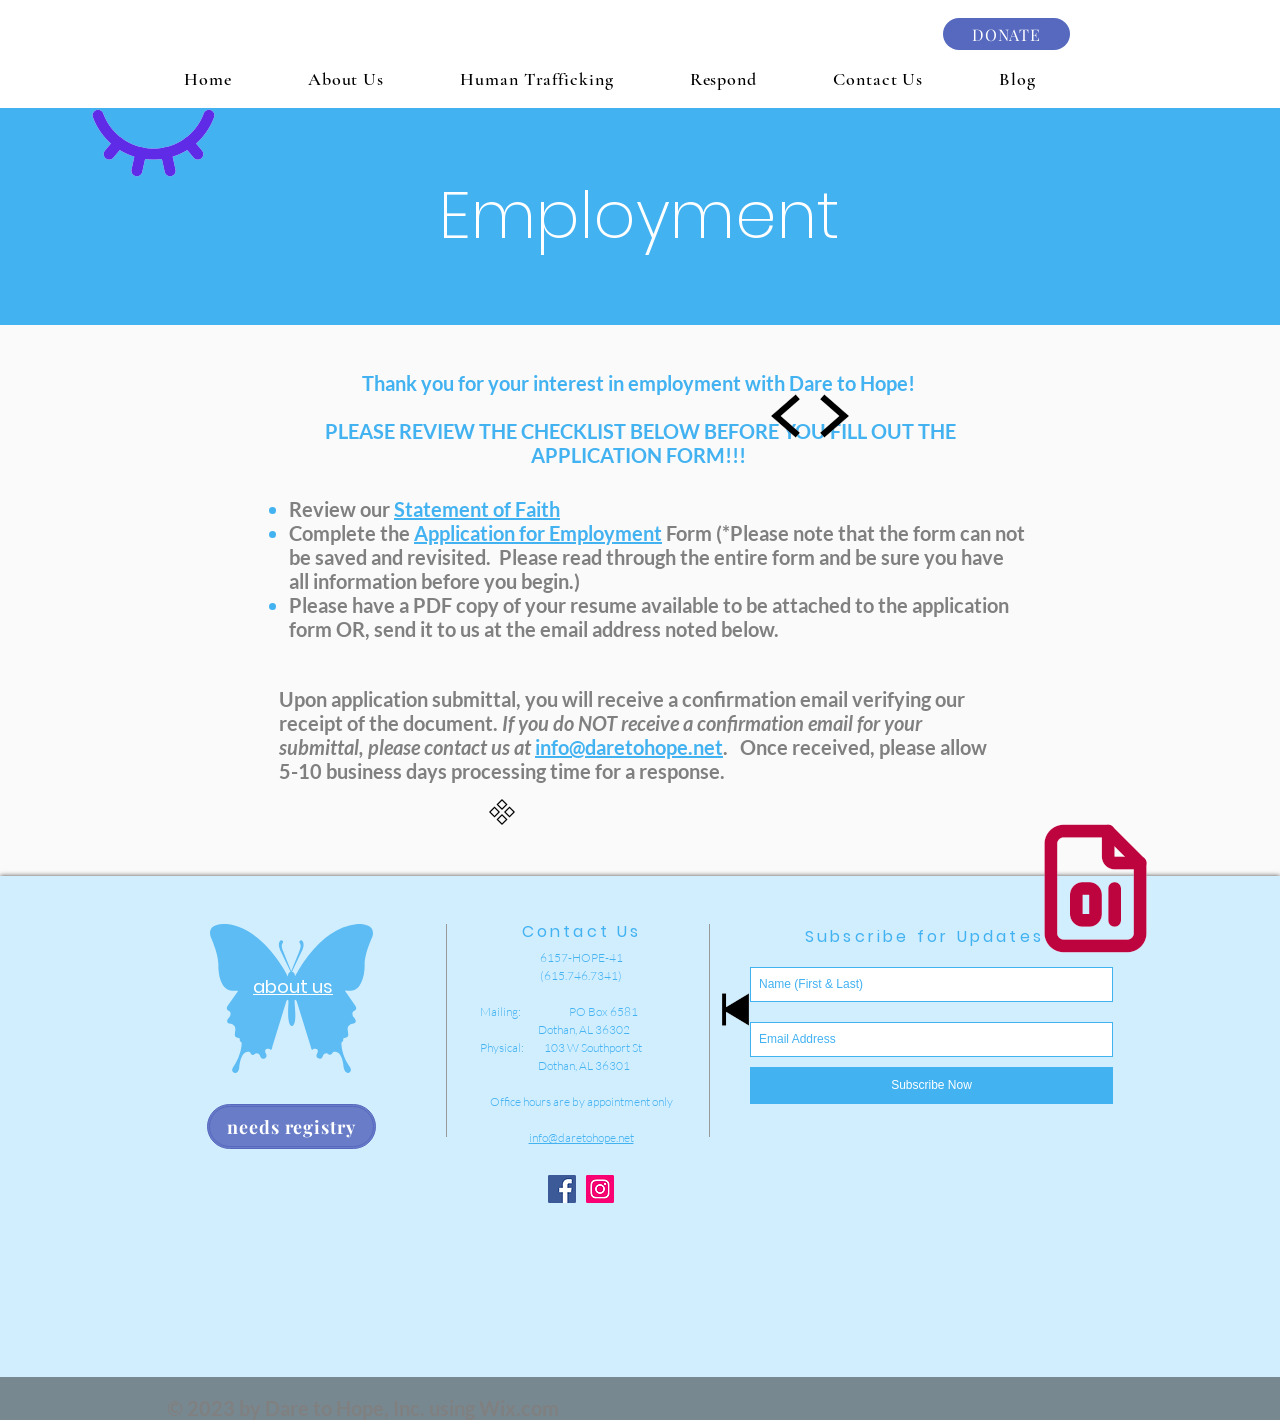  I want to click on skip to previous track, so click(735, 1009).